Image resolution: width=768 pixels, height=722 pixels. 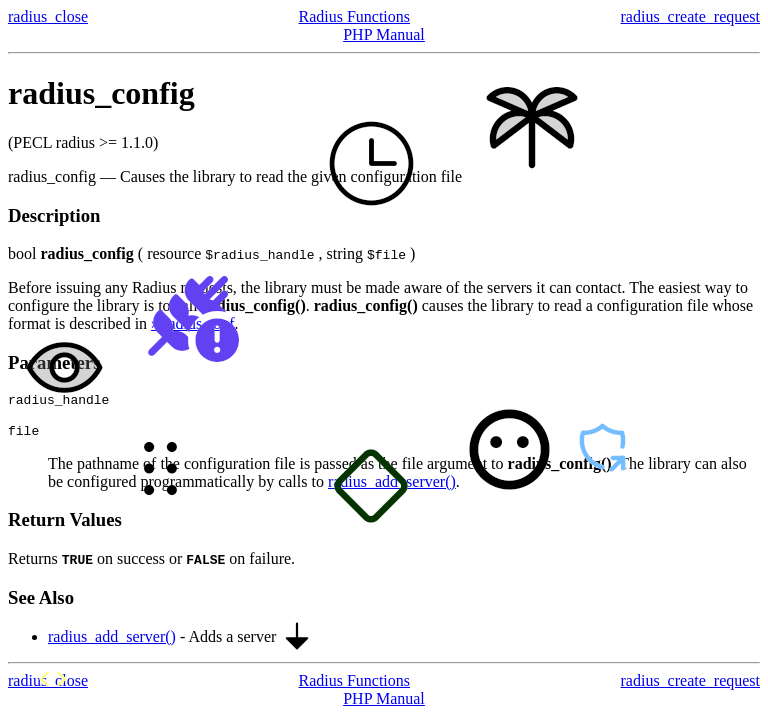 I want to click on view time or clock settings, so click(x=371, y=163).